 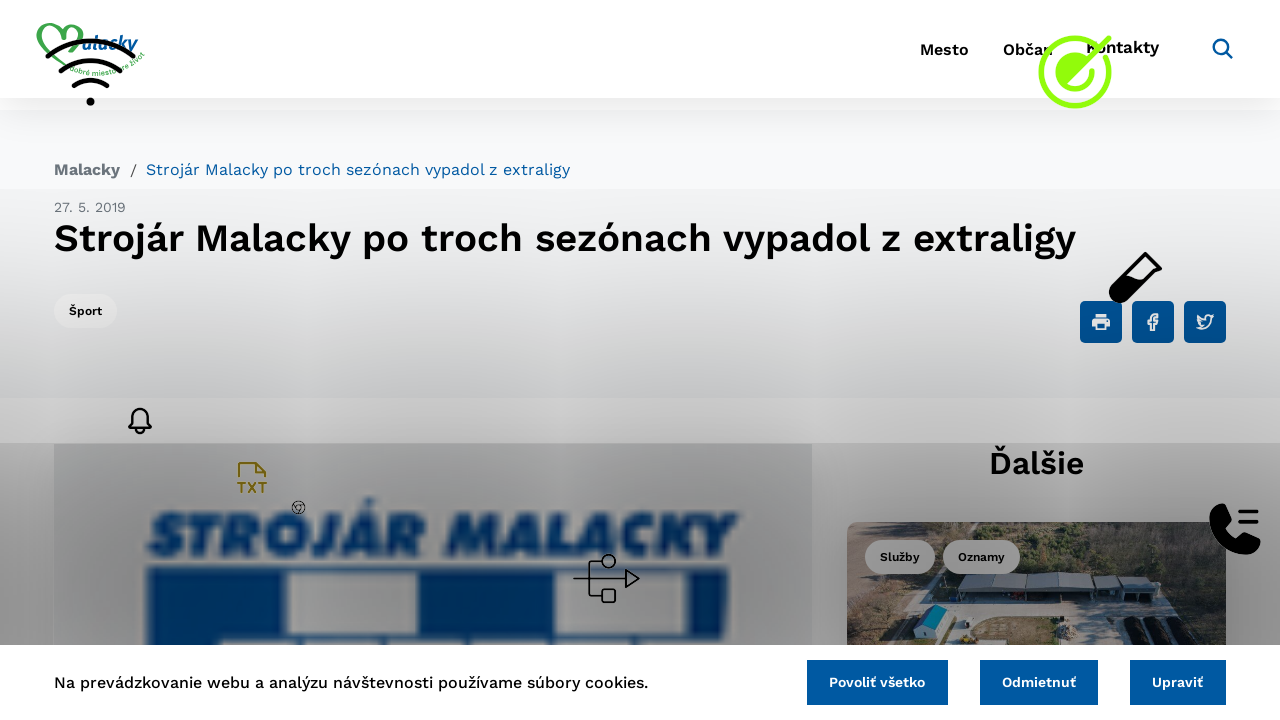 What do you see at coordinates (606, 578) in the screenshot?
I see `connect a USB device` at bounding box center [606, 578].